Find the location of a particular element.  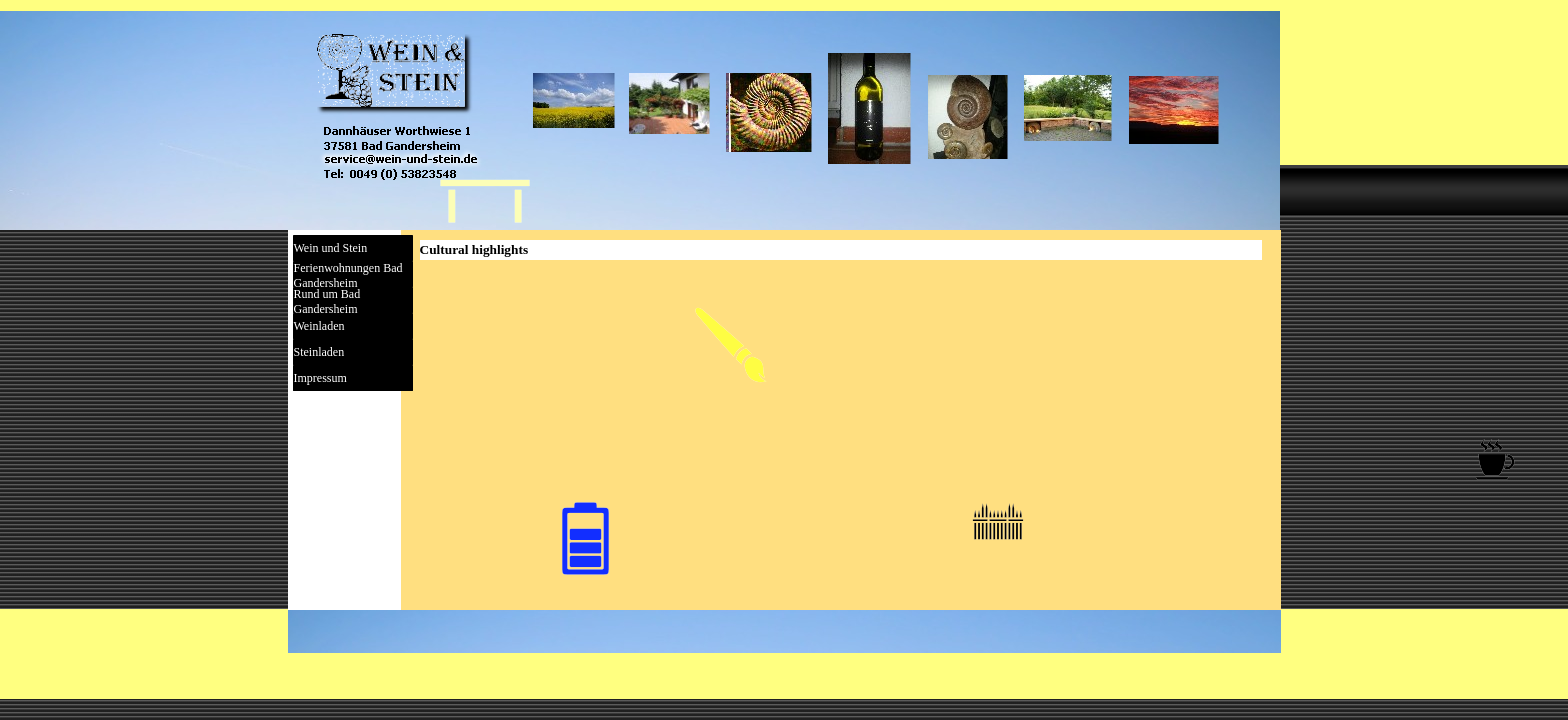

access drawing or painting tools is located at coordinates (731, 345).